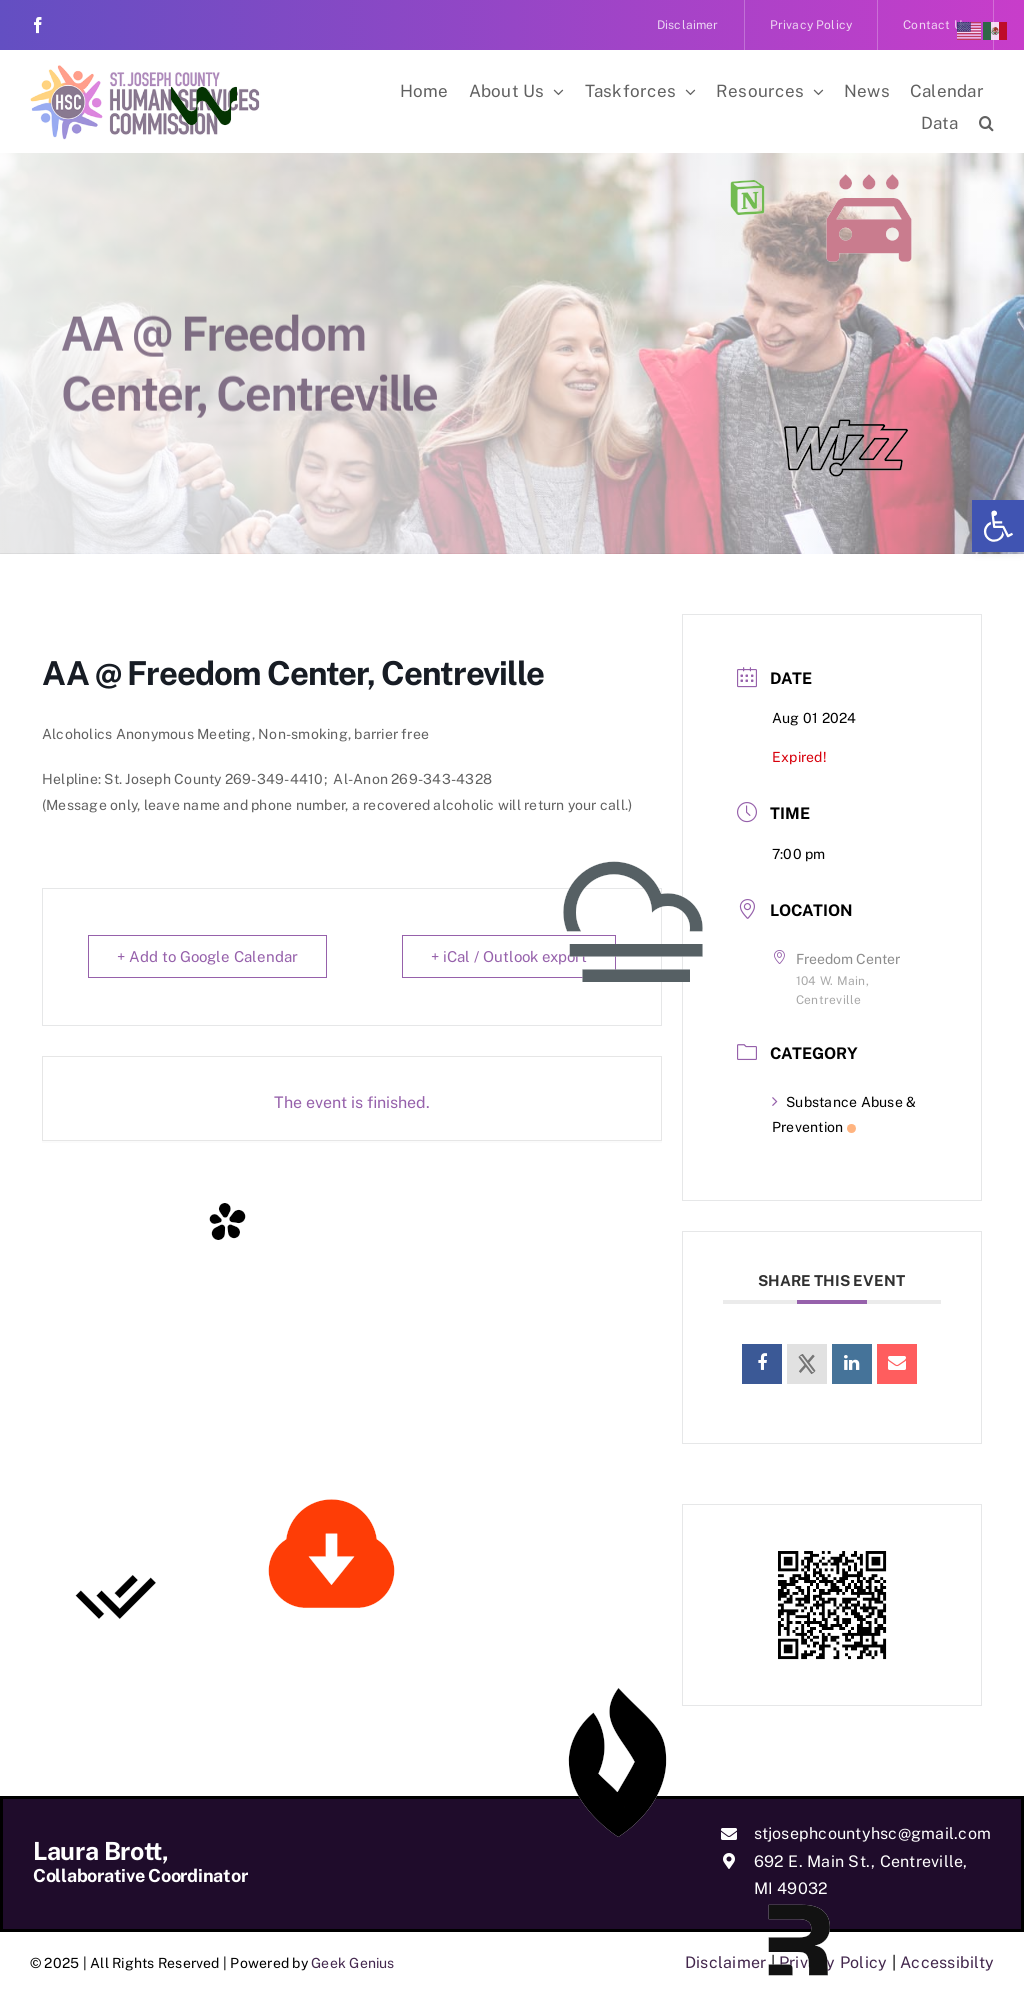  What do you see at coordinates (800, 1944) in the screenshot?
I see `remix run framework logo` at bounding box center [800, 1944].